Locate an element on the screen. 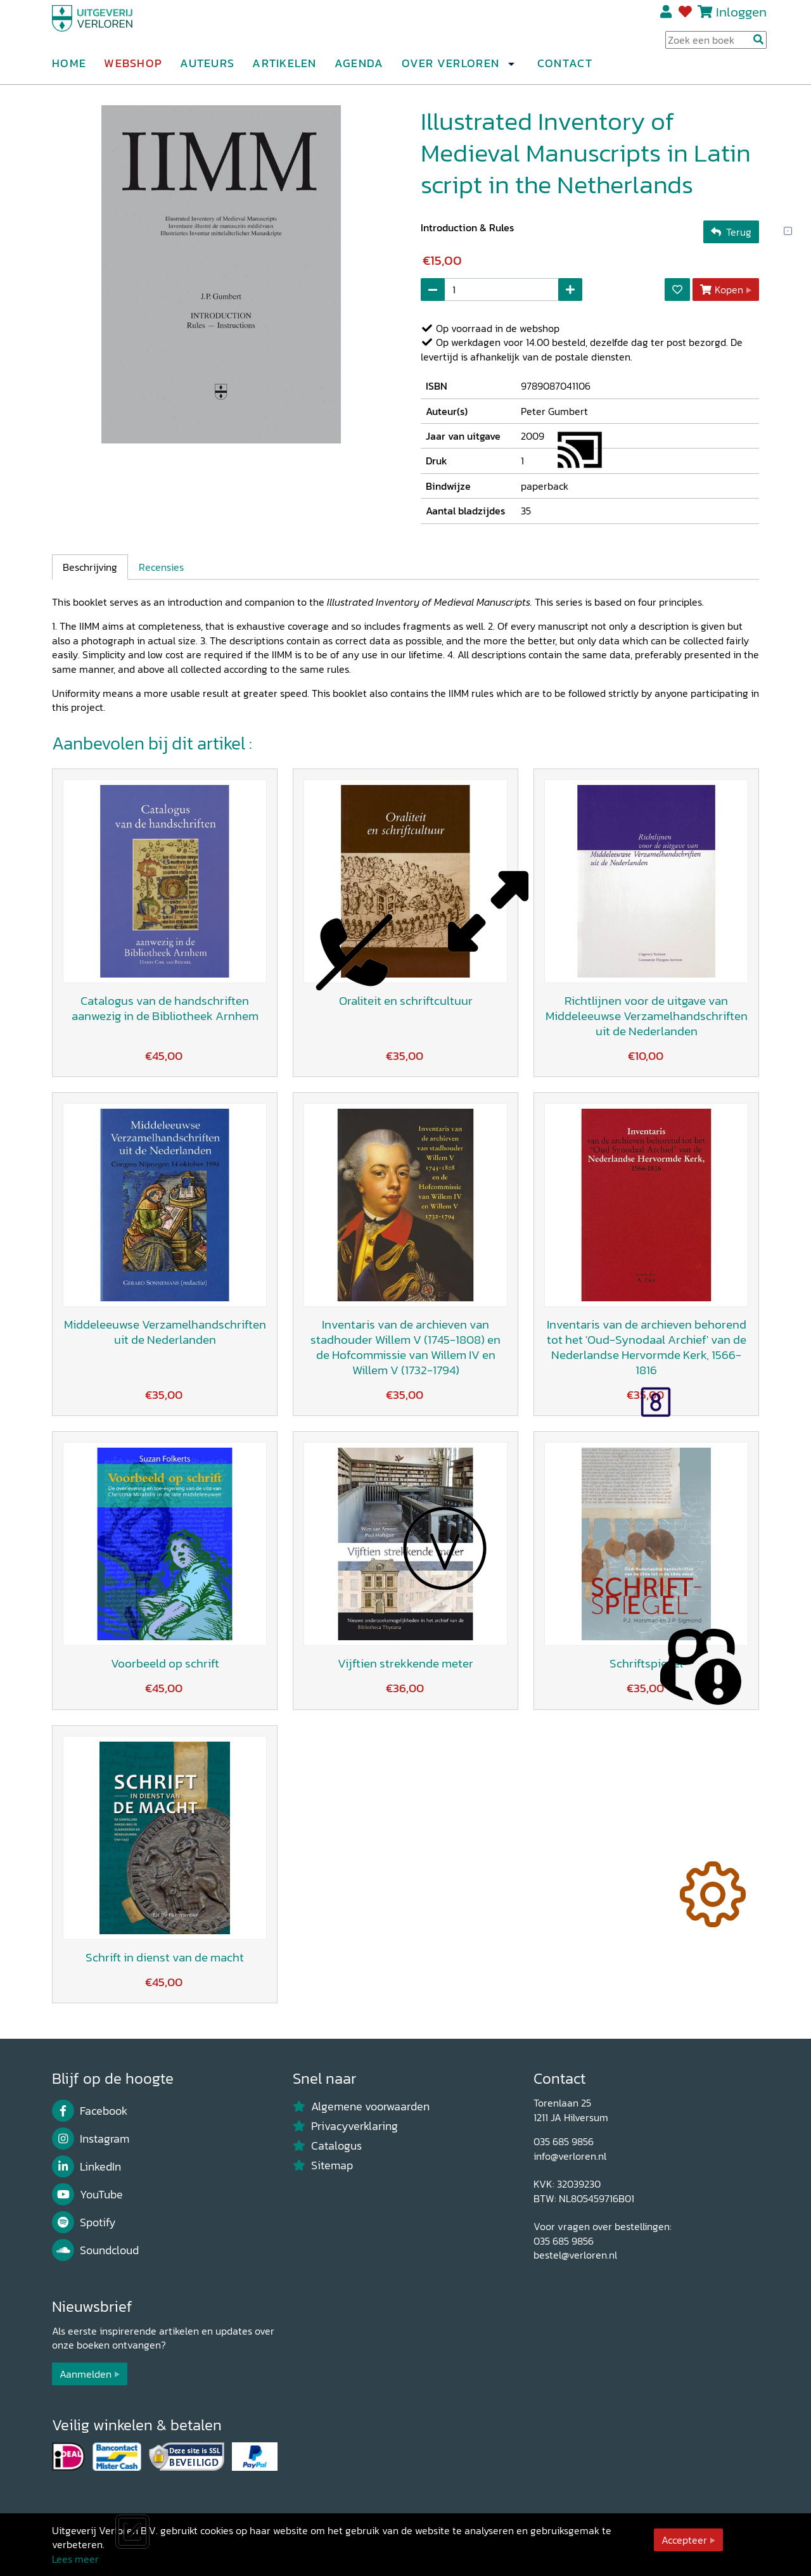 This screenshot has height=2576, width=811. access settings or preferences is located at coordinates (713, 1894).